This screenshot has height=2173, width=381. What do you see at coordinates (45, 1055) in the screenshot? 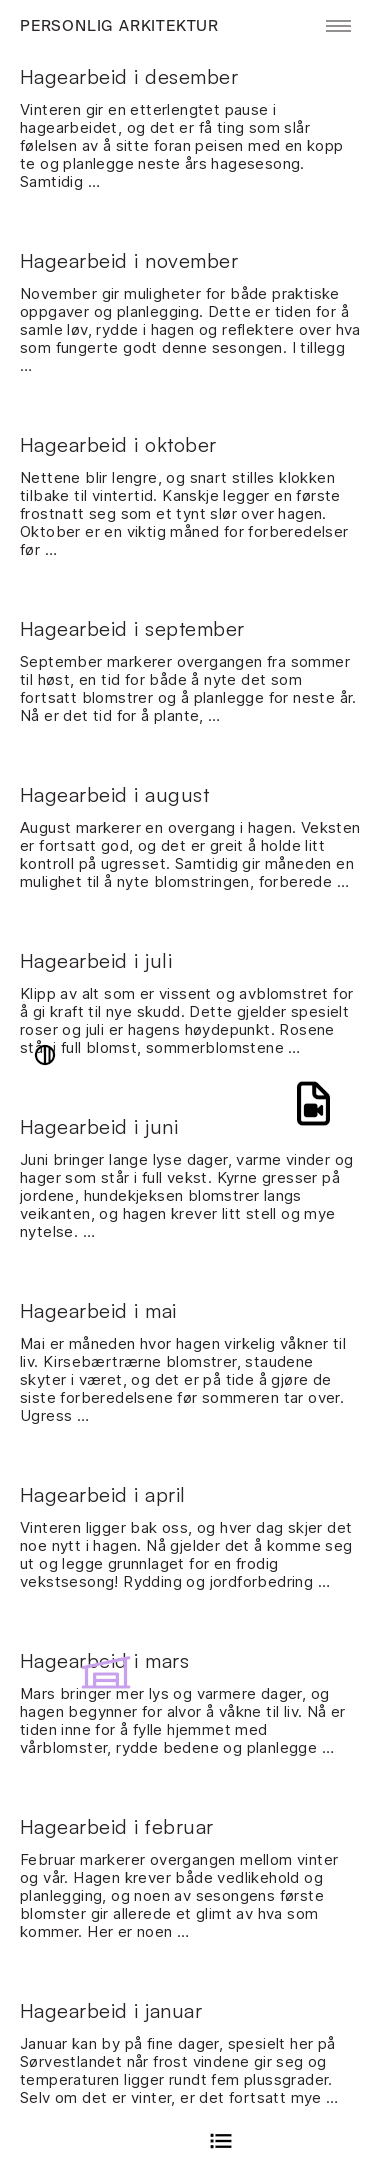
I see `toggle between light and dark mode` at bounding box center [45, 1055].